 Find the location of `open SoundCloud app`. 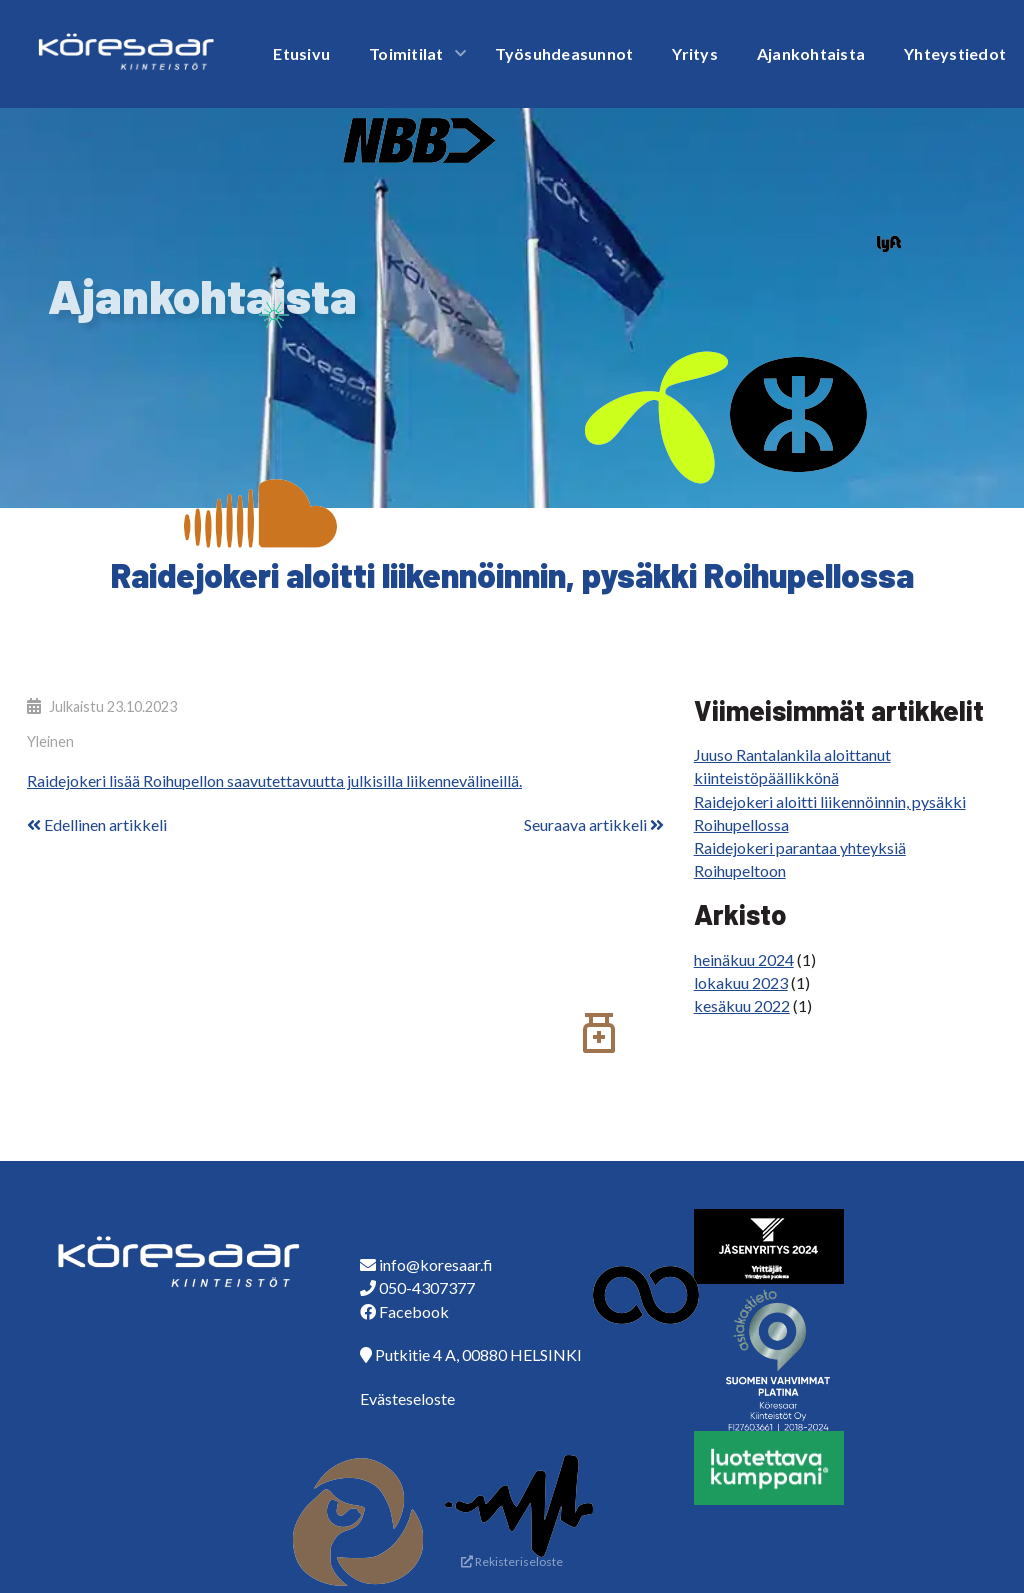

open SoundCloud app is located at coordinates (260, 513).